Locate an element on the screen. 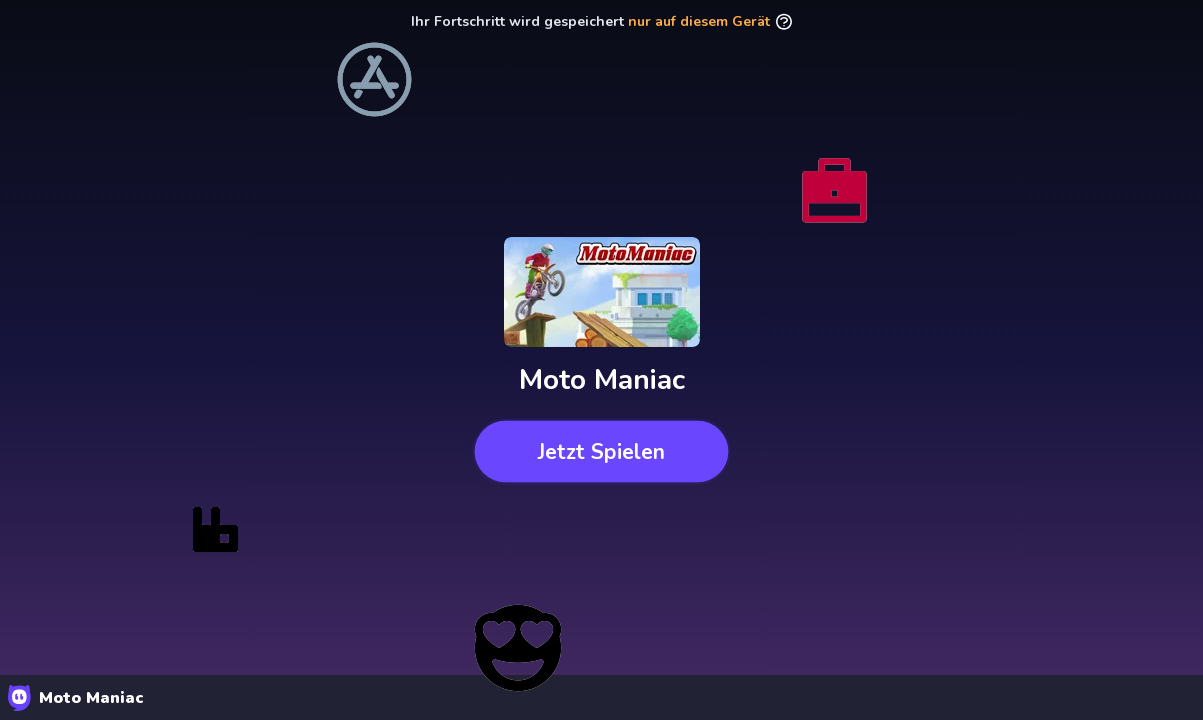 The width and height of the screenshot is (1203, 720). access work or business-related features is located at coordinates (834, 193).